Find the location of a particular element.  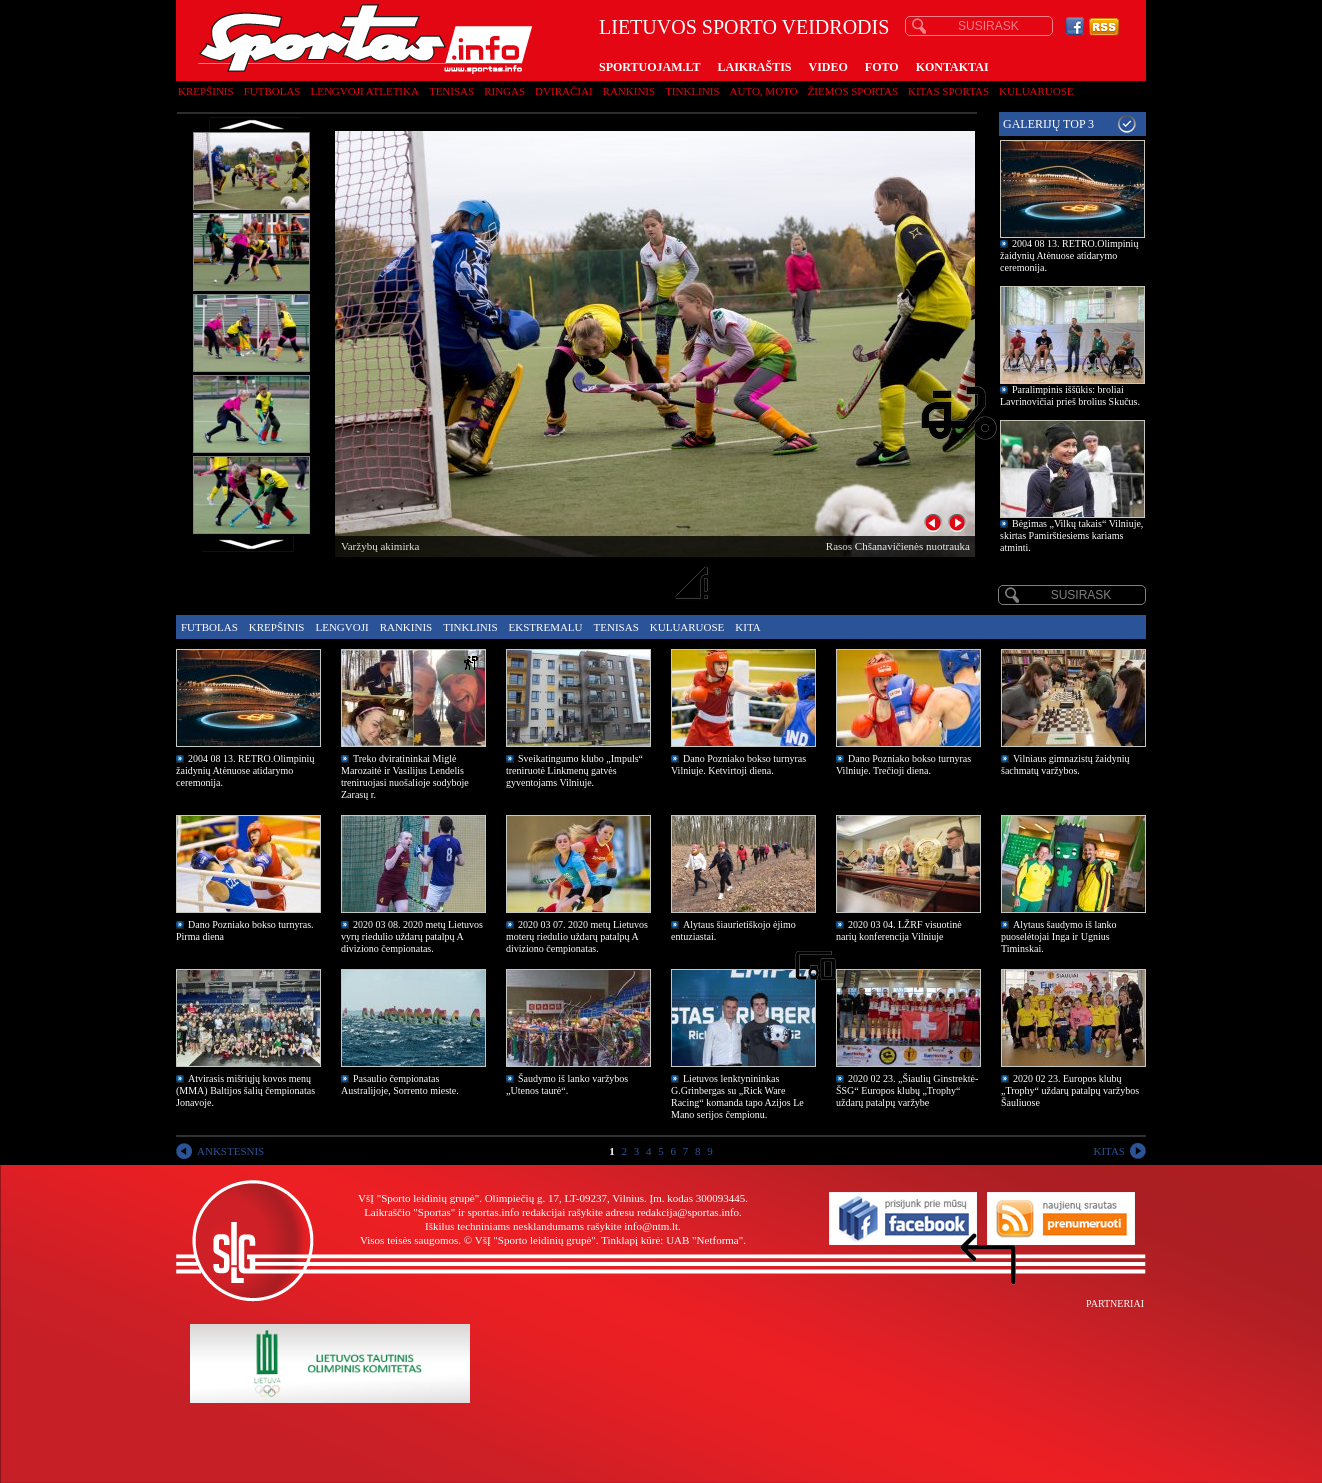

go back to the previous screen is located at coordinates (988, 1259).